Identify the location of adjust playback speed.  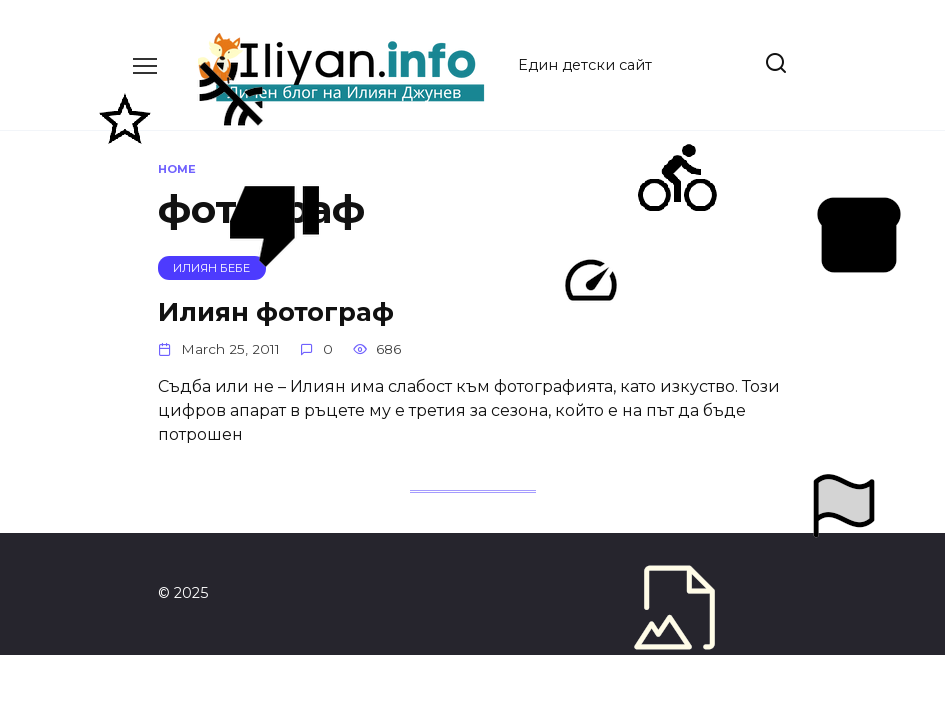
(591, 280).